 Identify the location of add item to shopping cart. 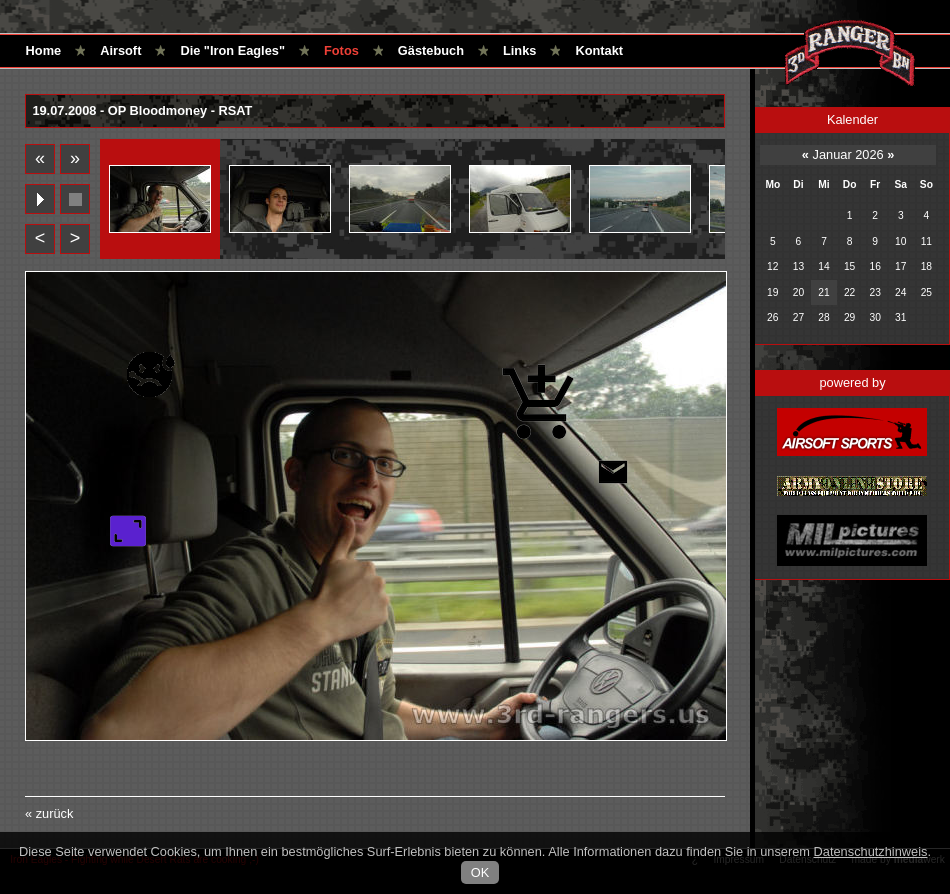
(541, 403).